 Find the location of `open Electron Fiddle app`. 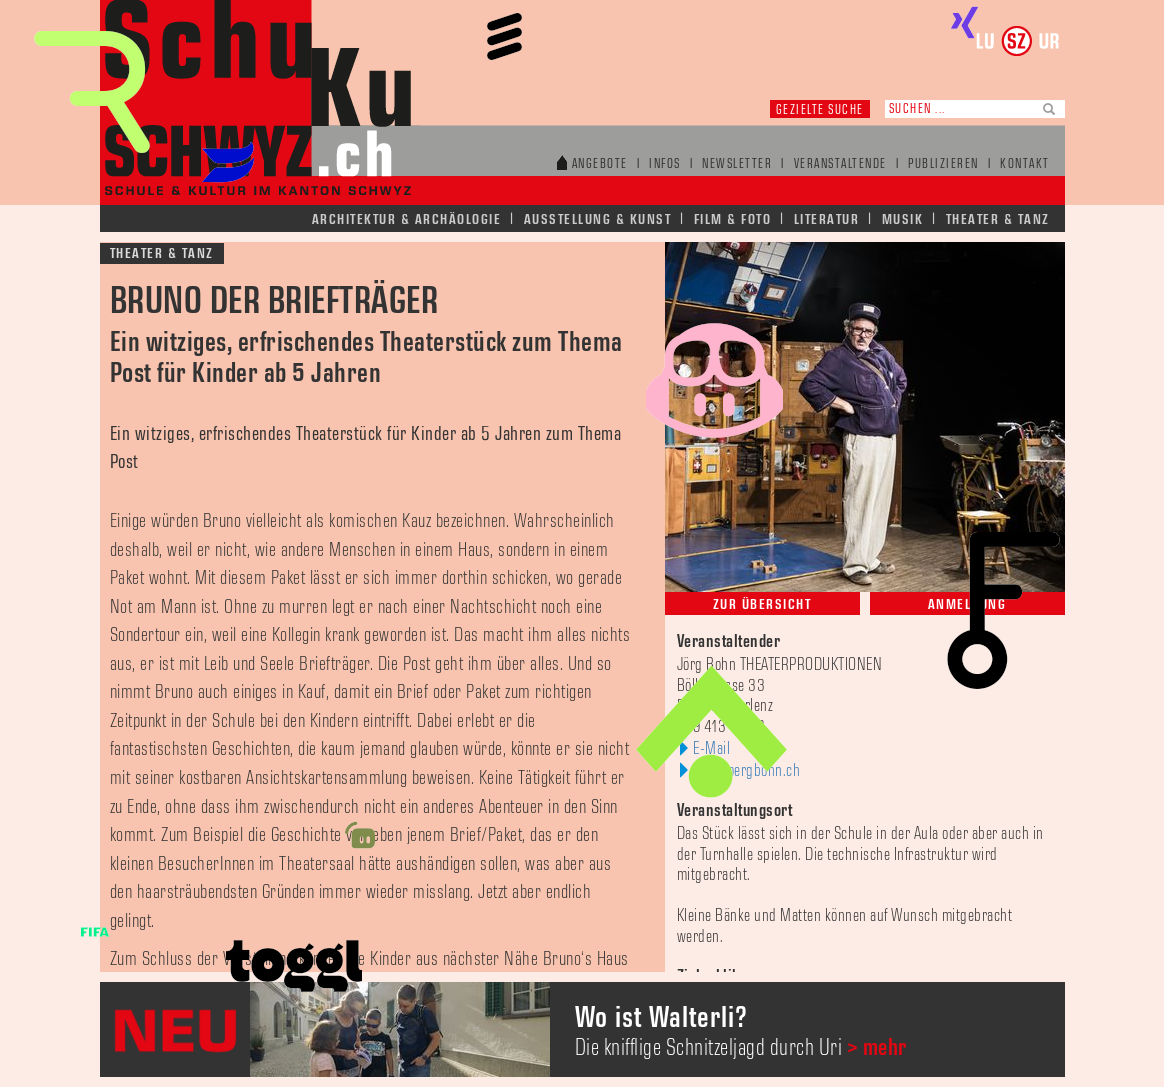

open Electron Fiddle app is located at coordinates (1003, 610).